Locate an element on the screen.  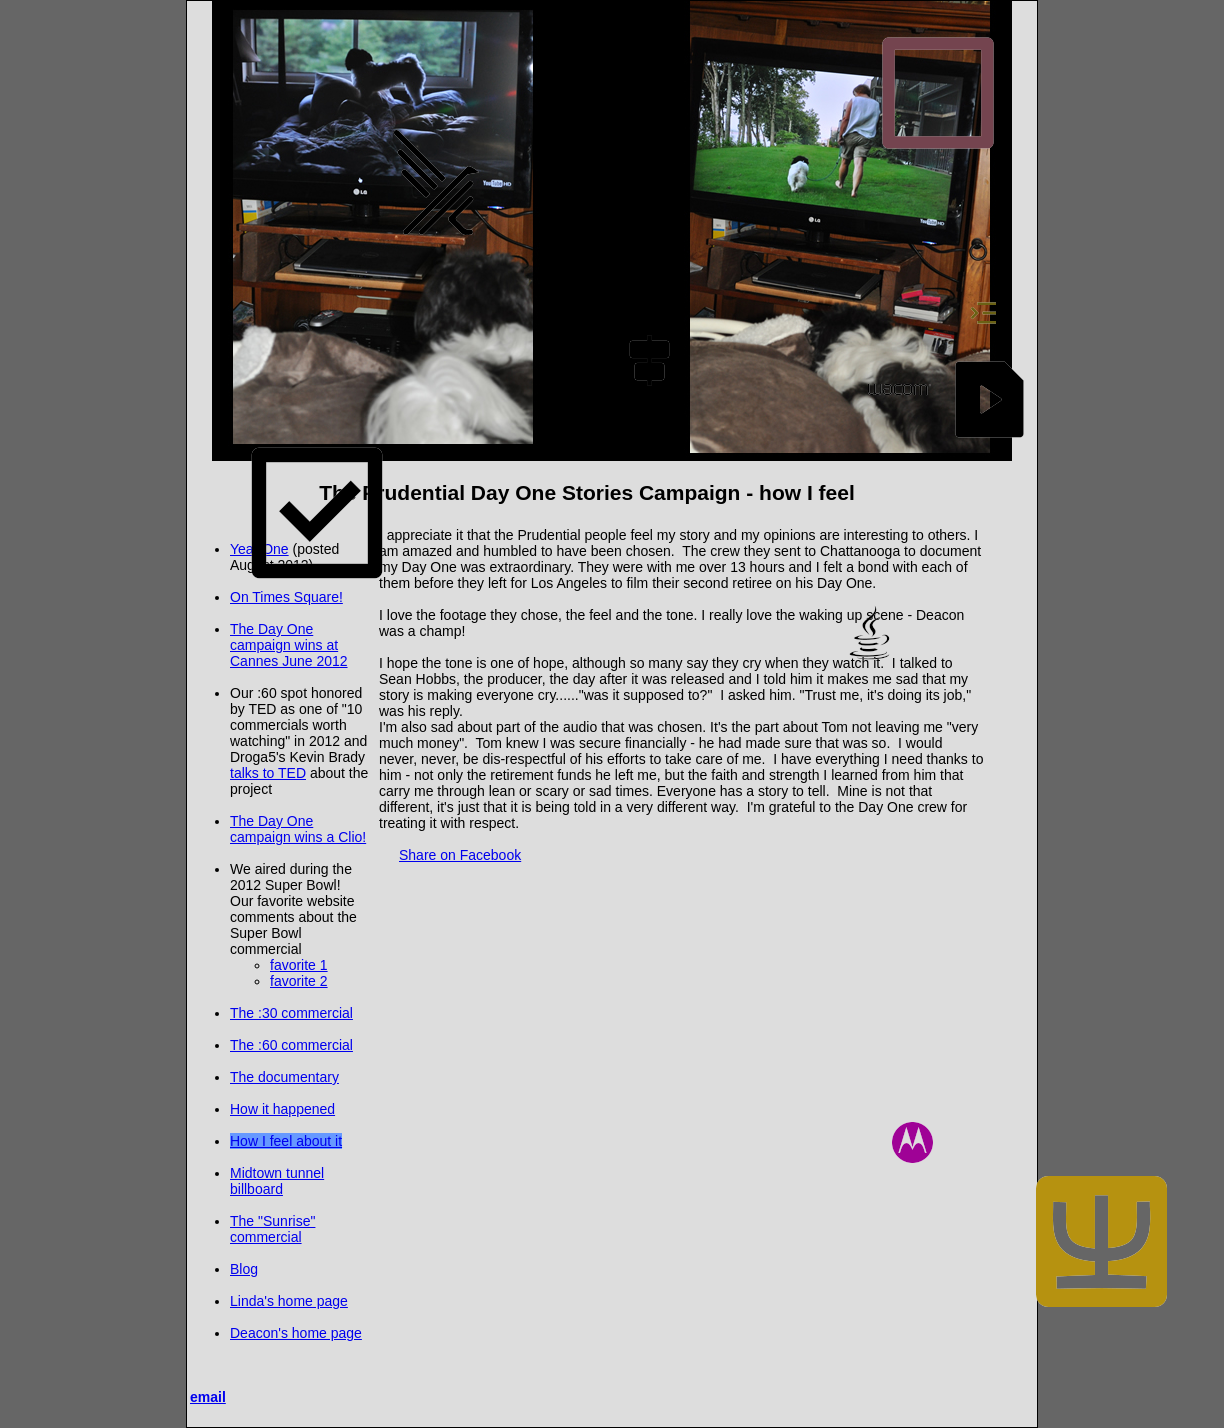
Falco open-source security tool logo is located at coordinates (436, 182).